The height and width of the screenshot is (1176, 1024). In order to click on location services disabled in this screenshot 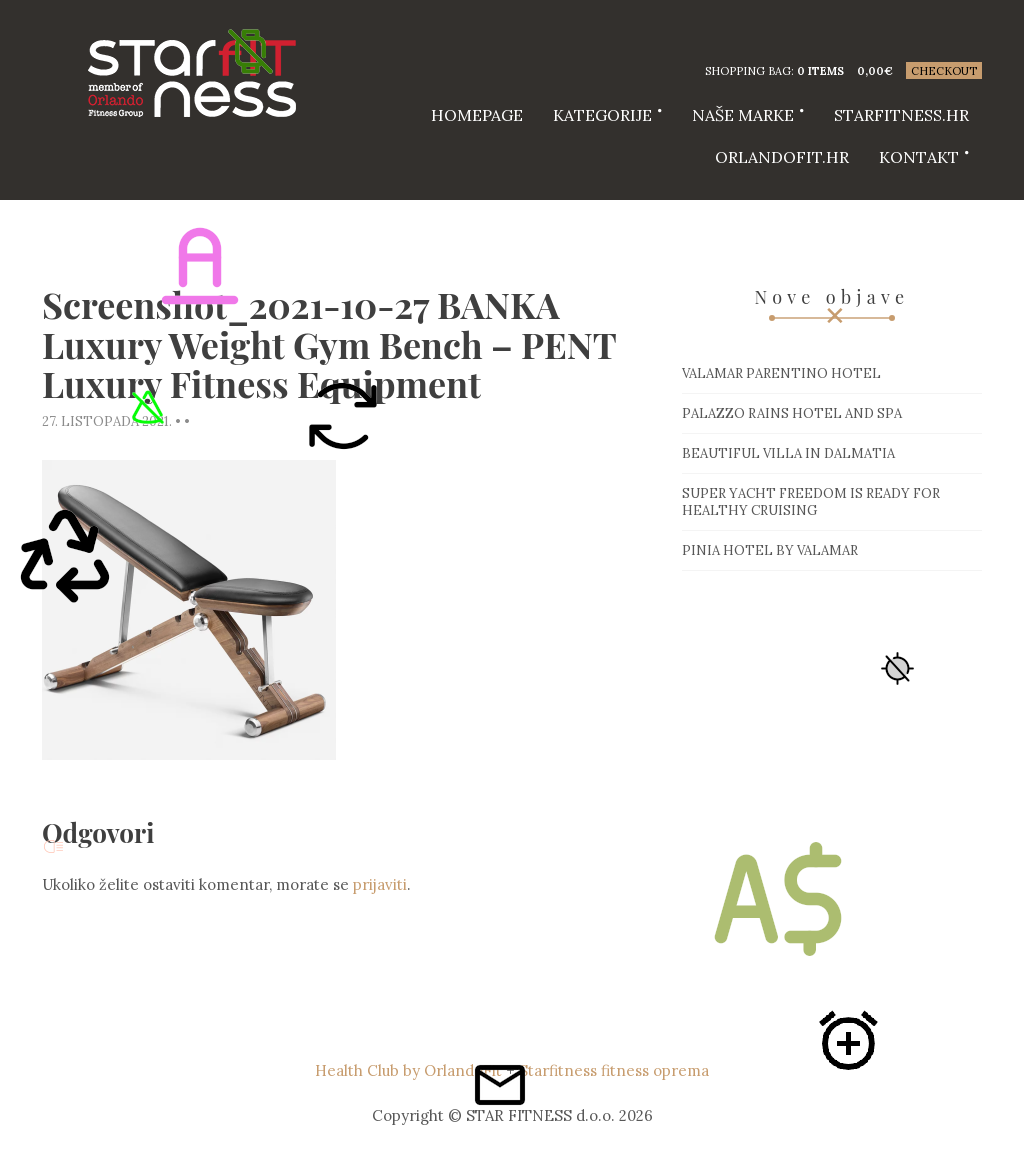, I will do `click(897, 668)`.